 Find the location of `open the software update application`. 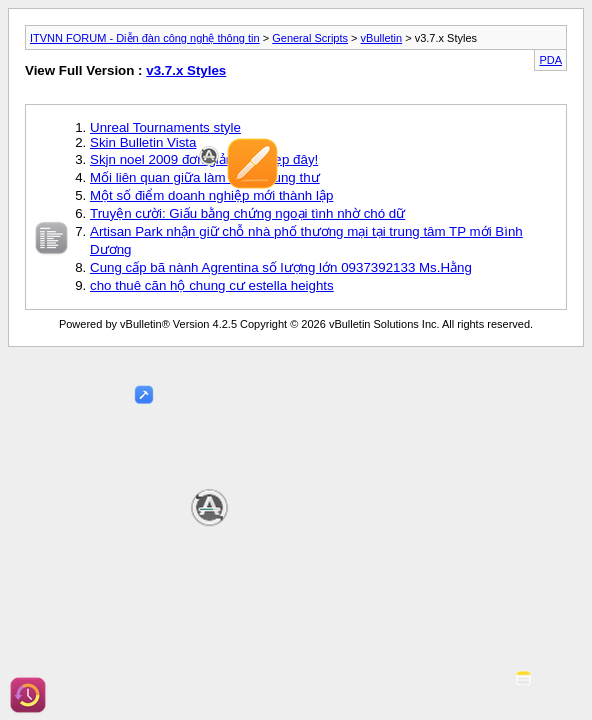

open the software update application is located at coordinates (209, 156).